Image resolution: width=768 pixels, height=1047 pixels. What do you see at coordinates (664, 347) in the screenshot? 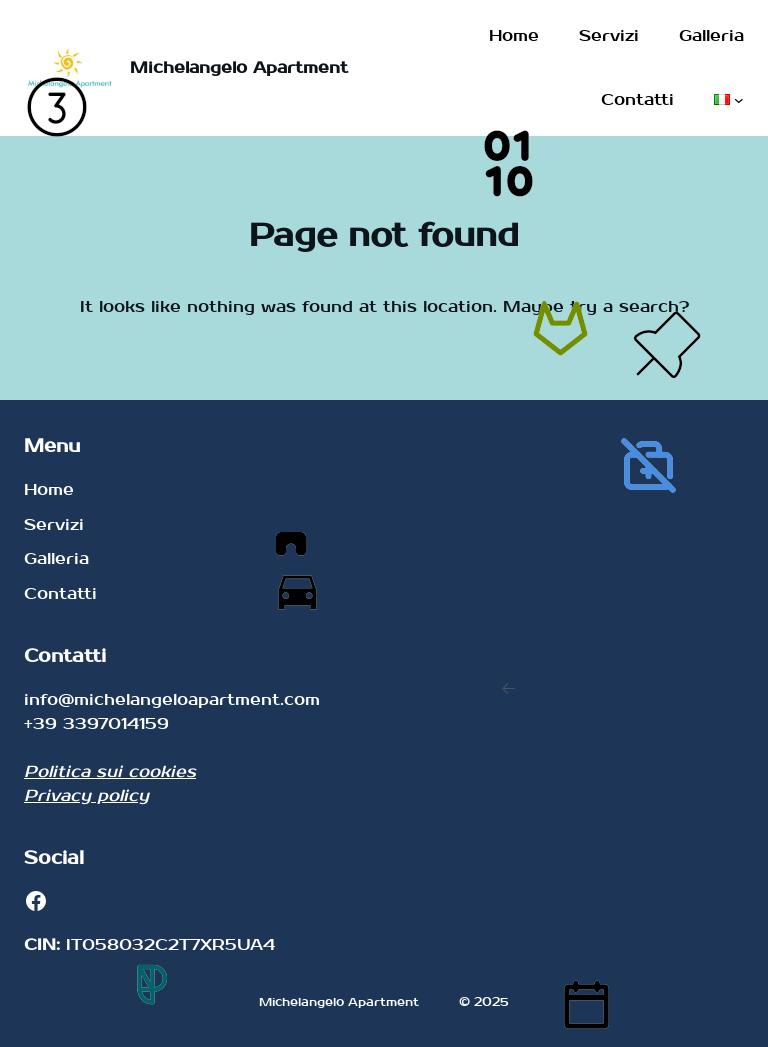
I see `pin an item to keep it visible` at bounding box center [664, 347].